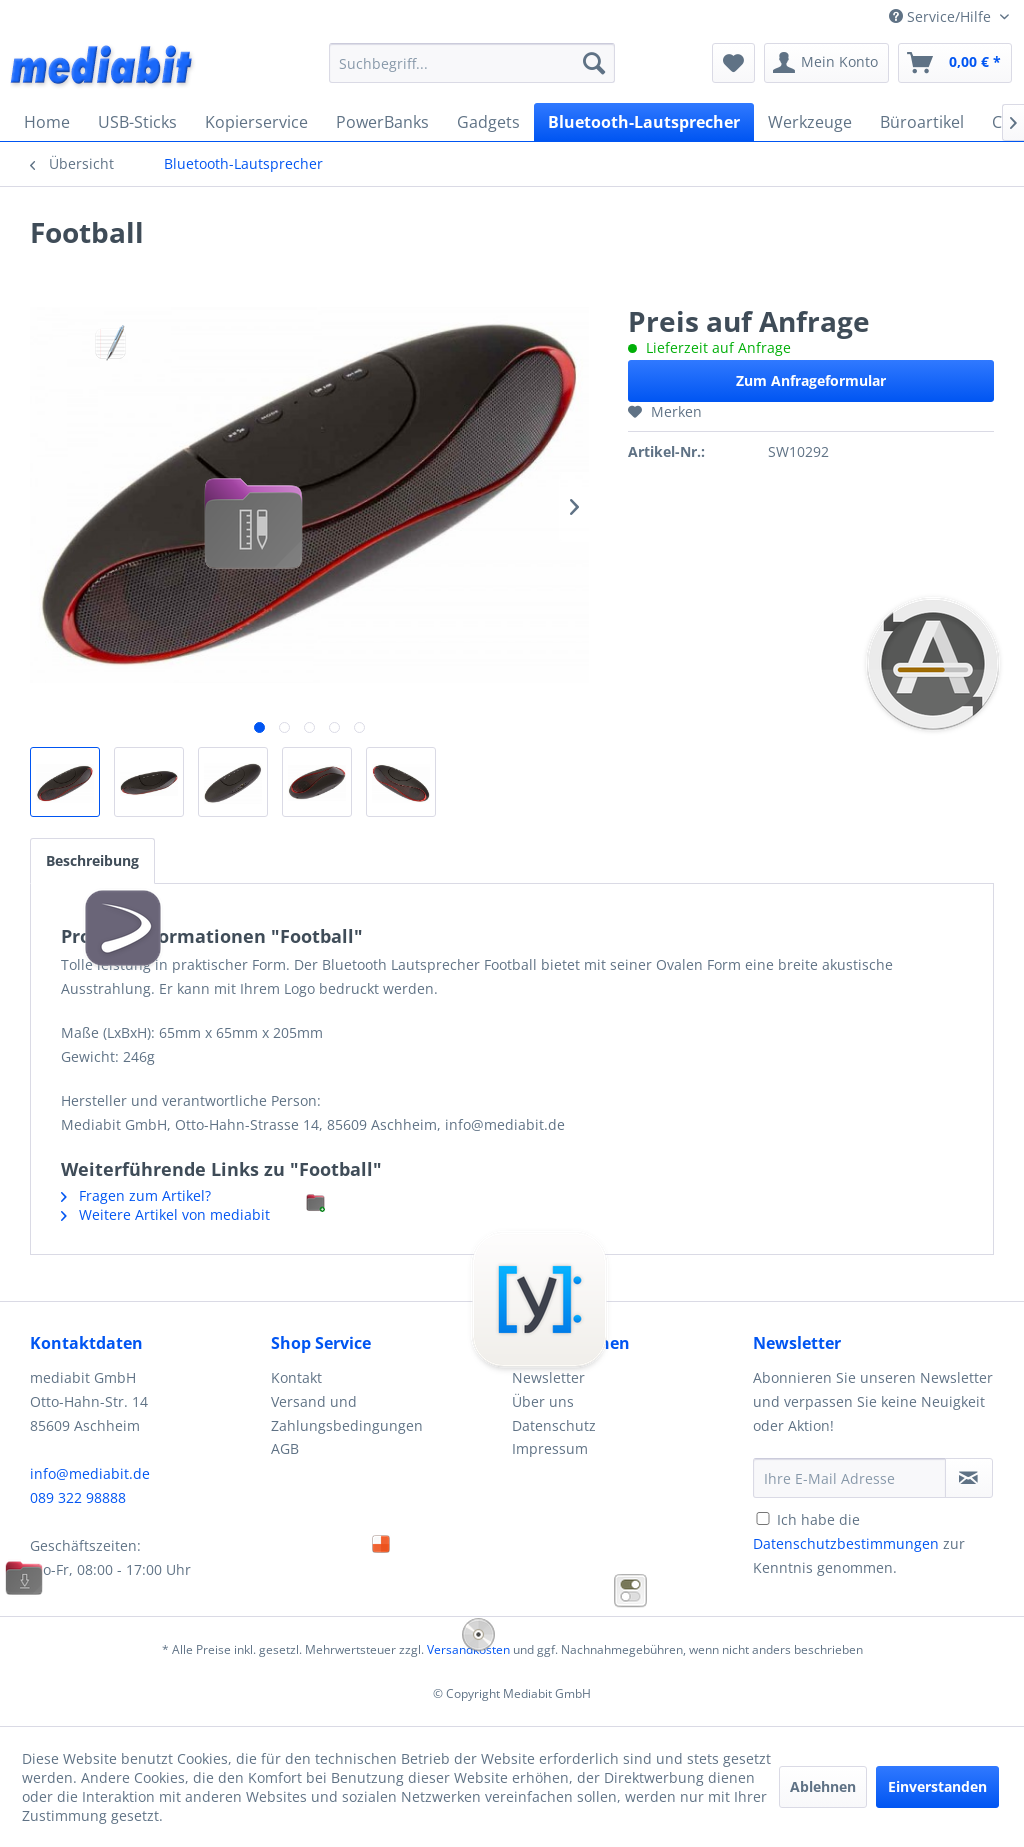  What do you see at coordinates (539, 1299) in the screenshot?
I see `open jupyter notebook for interactive python coding` at bounding box center [539, 1299].